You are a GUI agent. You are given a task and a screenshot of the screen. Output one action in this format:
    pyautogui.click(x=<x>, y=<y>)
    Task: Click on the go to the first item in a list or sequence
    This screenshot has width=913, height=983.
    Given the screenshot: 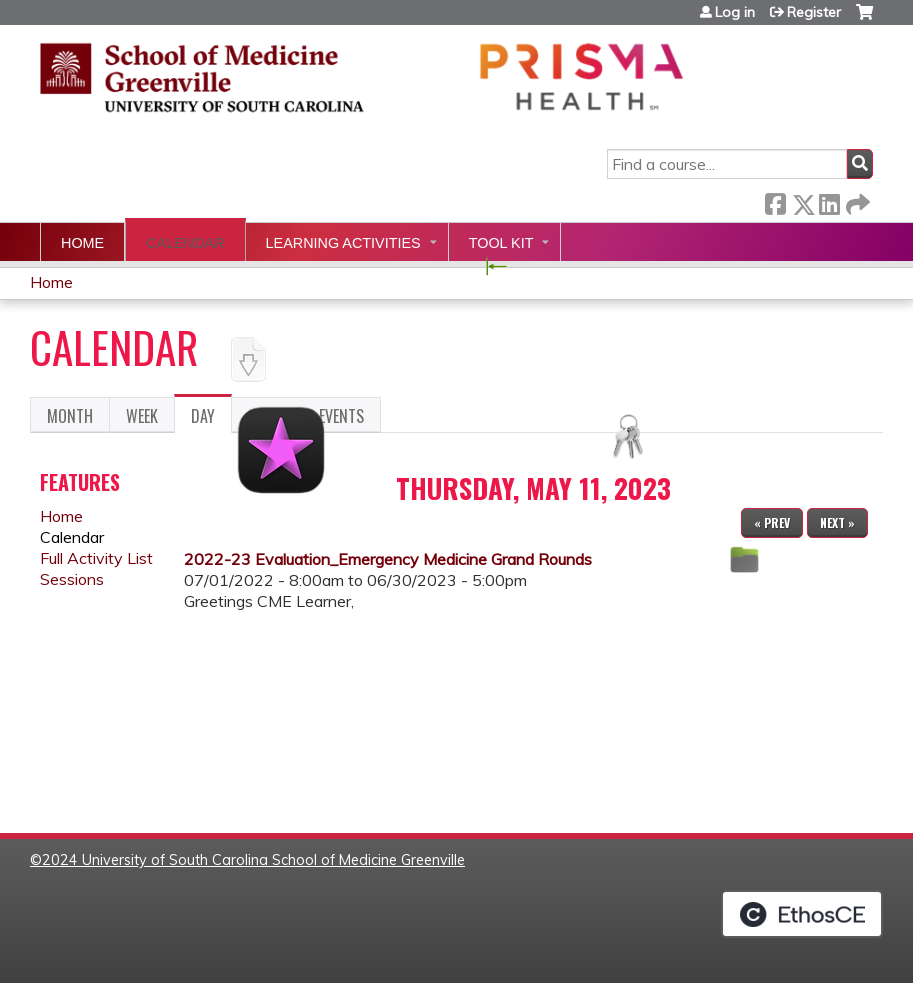 What is the action you would take?
    pyautogui.click(x=496, y=266)
    